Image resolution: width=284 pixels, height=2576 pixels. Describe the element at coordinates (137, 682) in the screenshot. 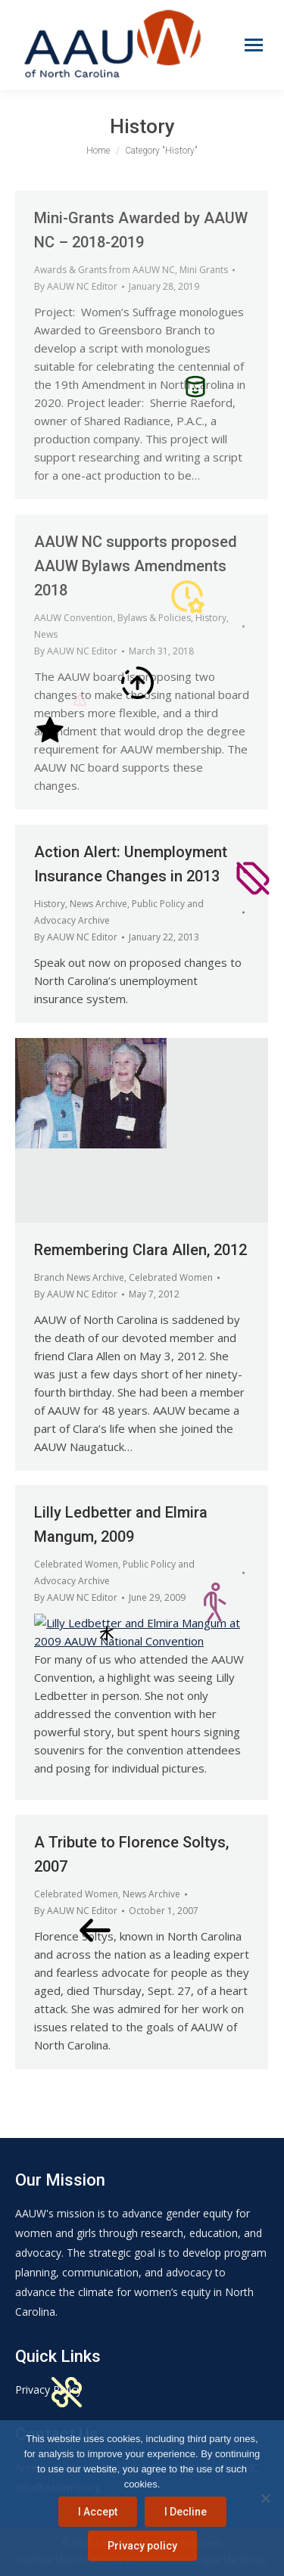

I see `upload in progress` at that location.